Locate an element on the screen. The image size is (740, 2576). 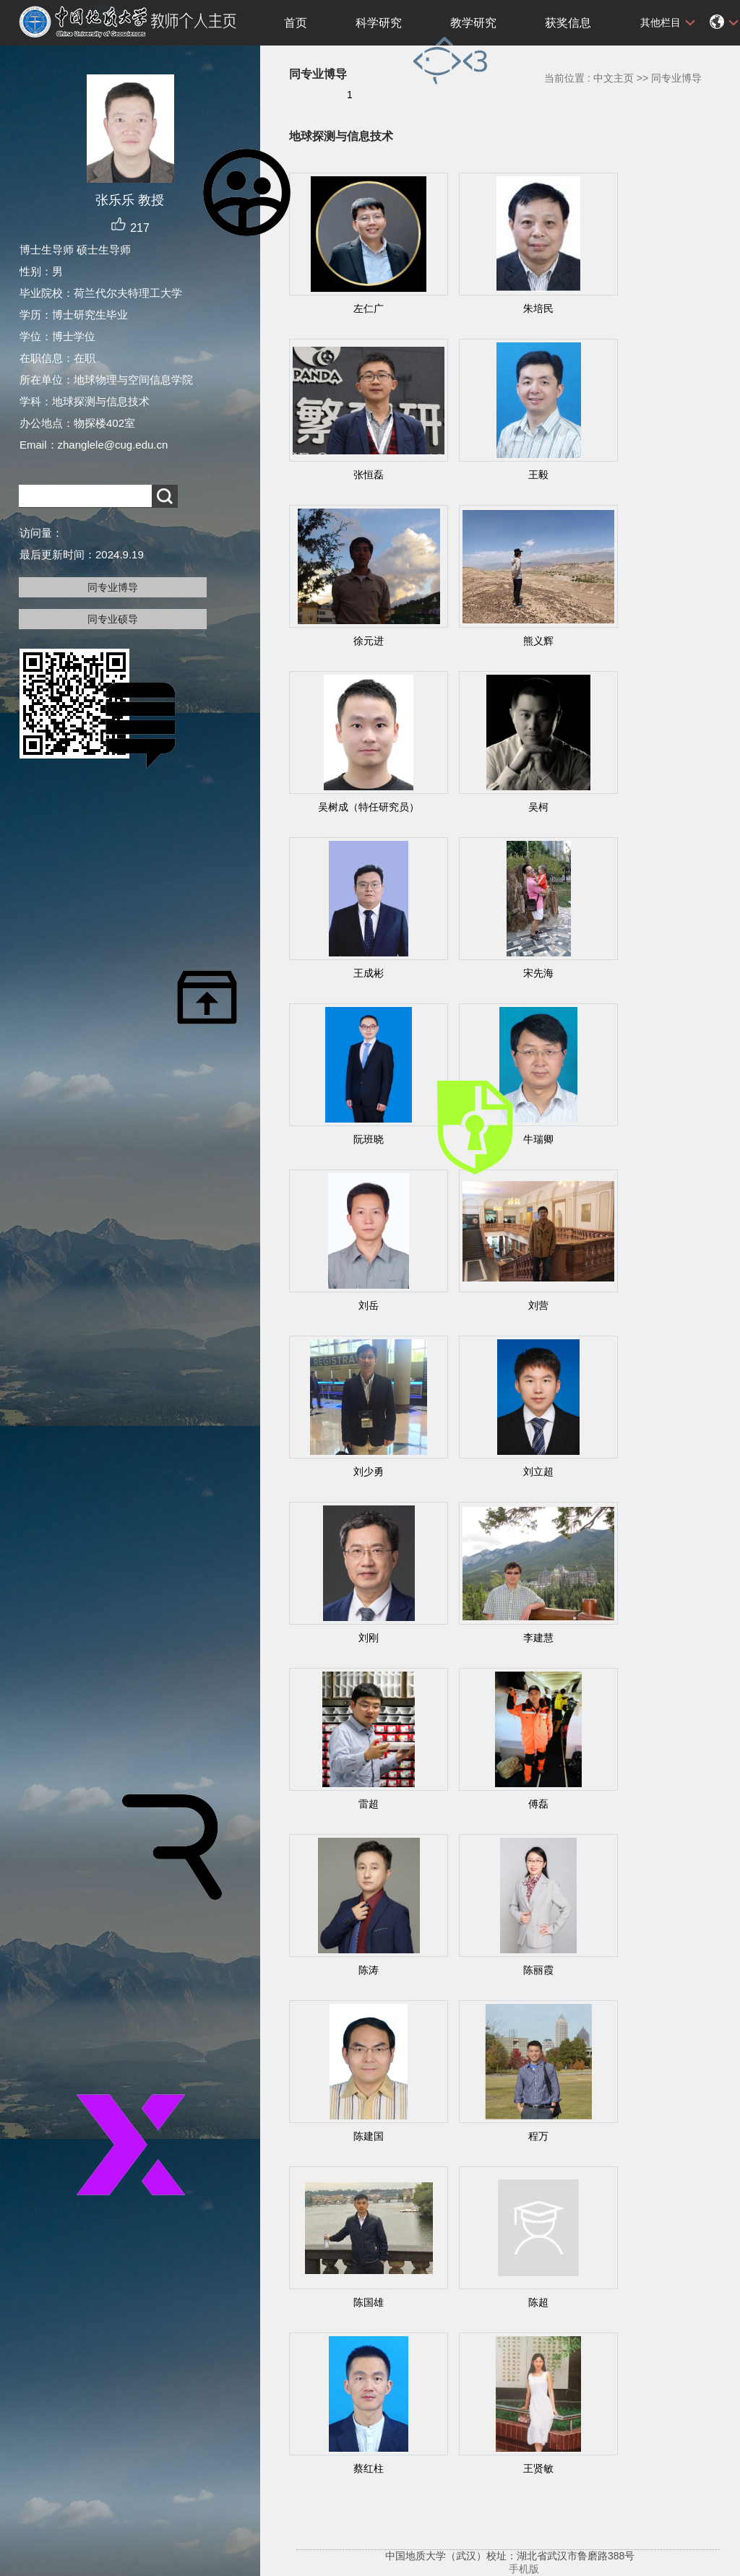
visit stack exchange community is located at coordinates (140, 725).